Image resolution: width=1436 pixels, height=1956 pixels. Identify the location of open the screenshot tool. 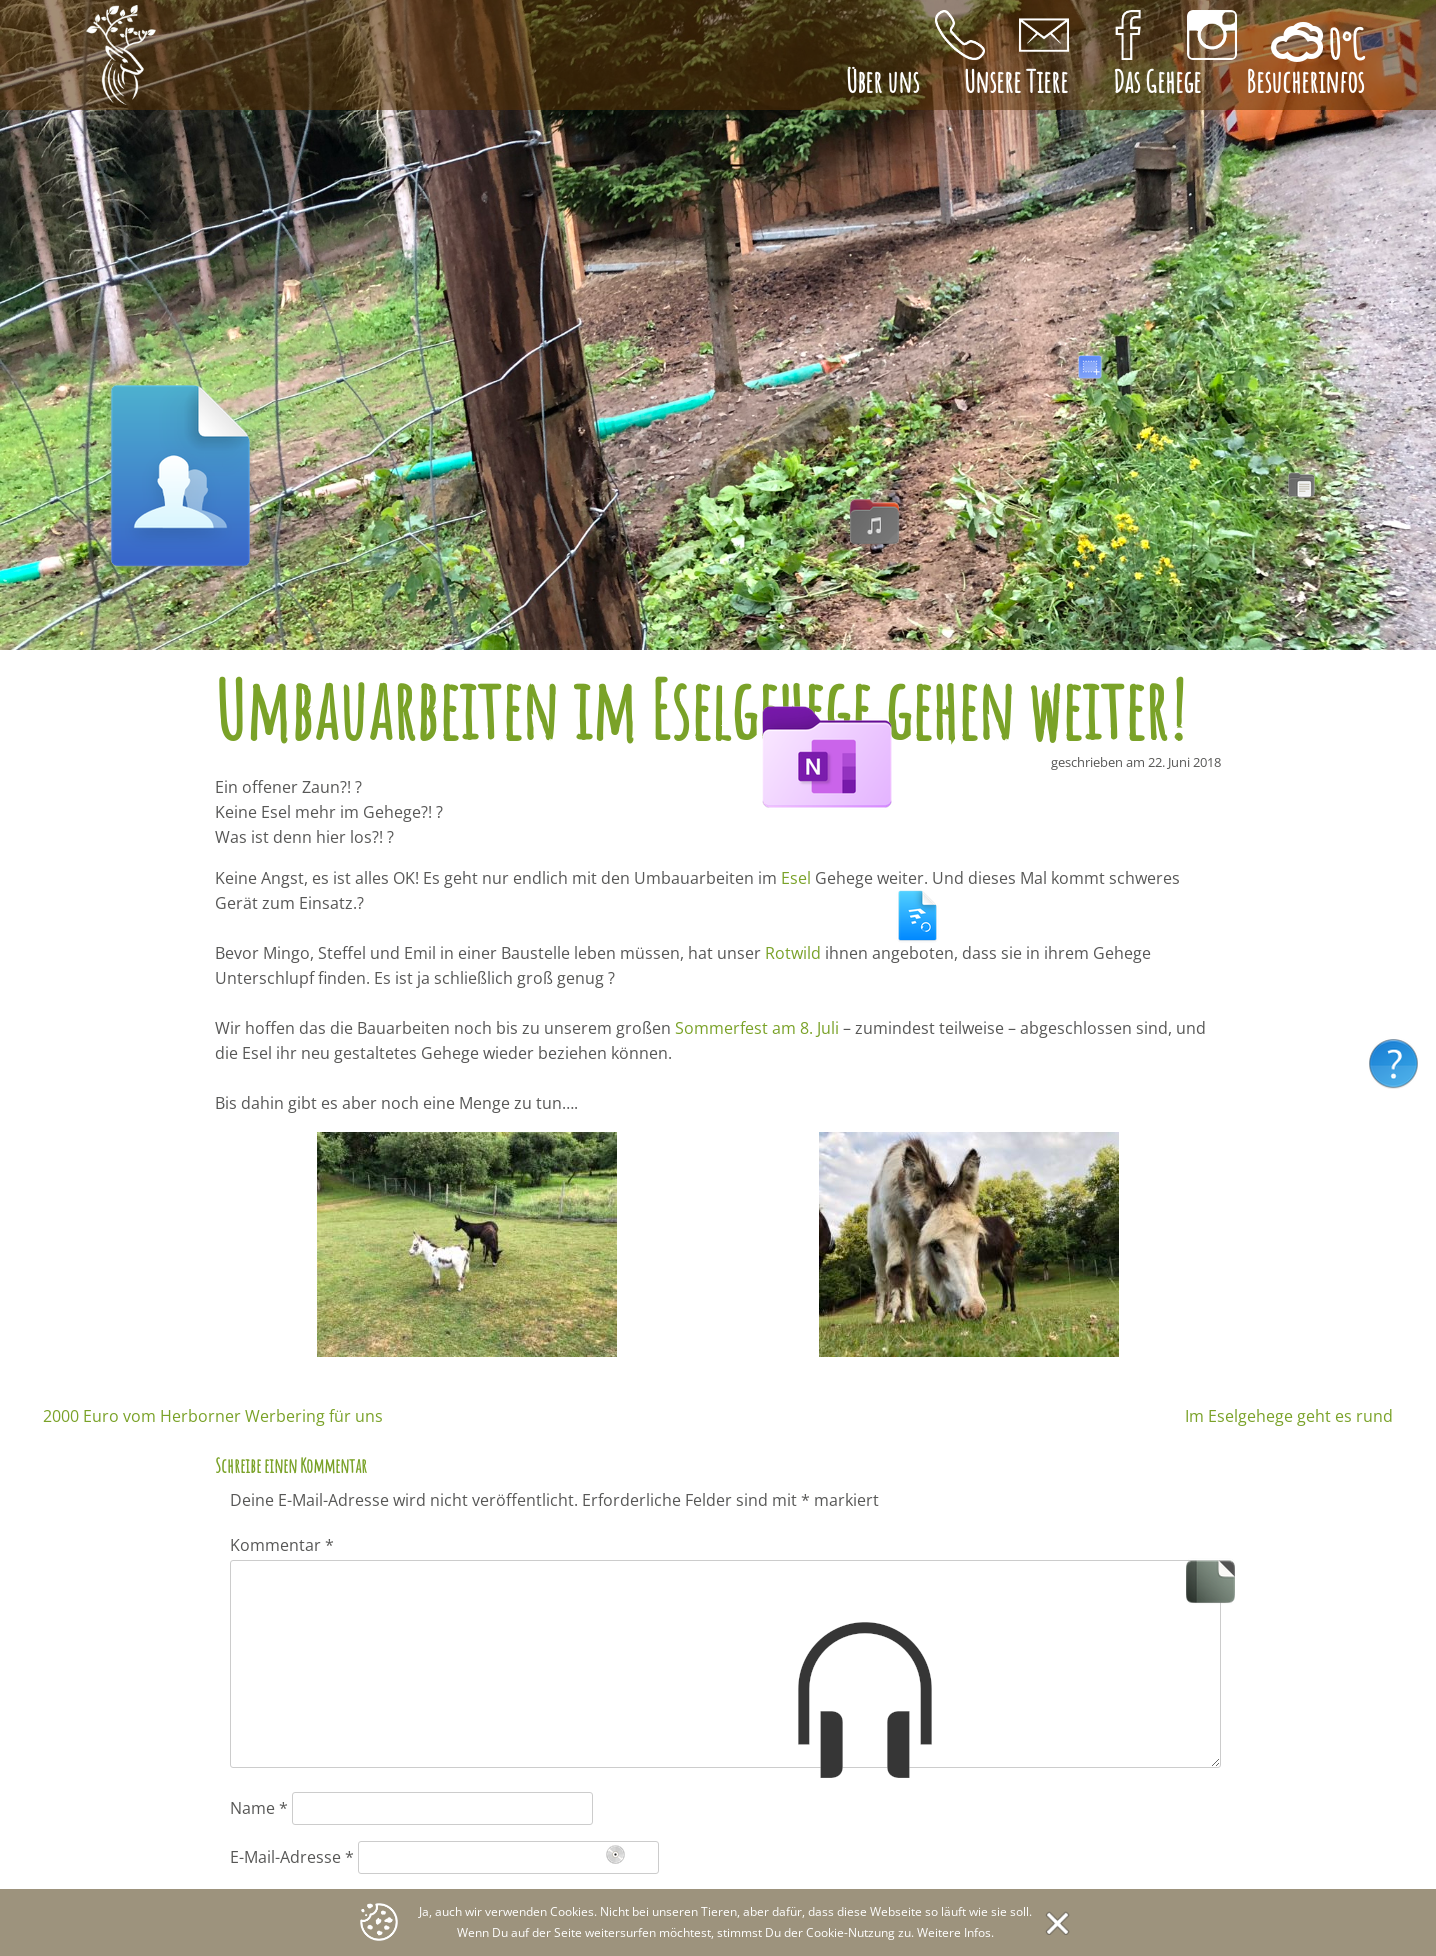
(1090, 367).